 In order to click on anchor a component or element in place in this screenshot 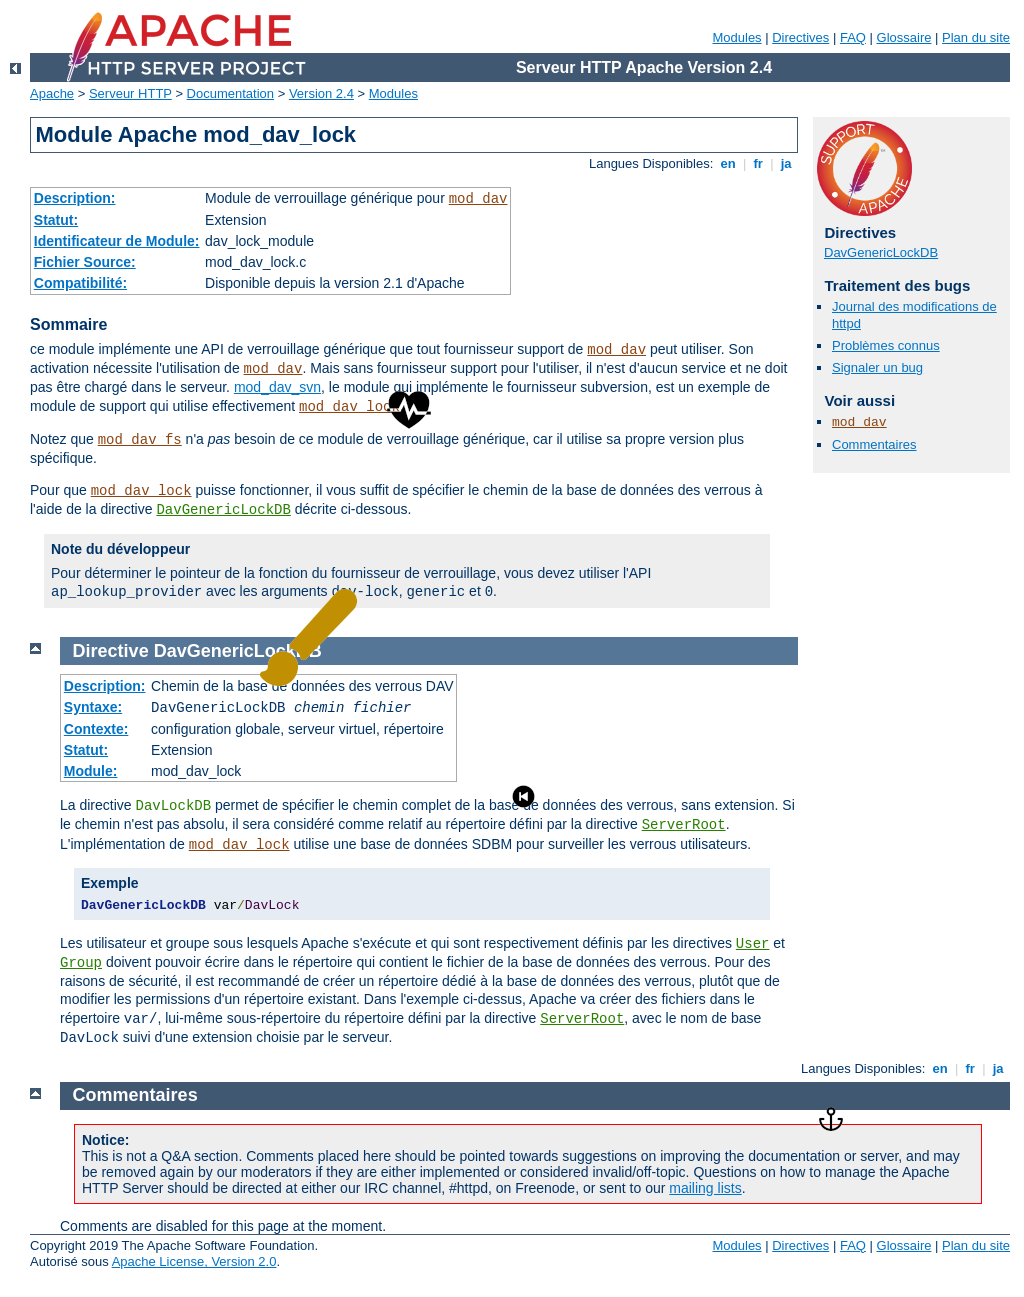, I will do `click(831, 1119)`.